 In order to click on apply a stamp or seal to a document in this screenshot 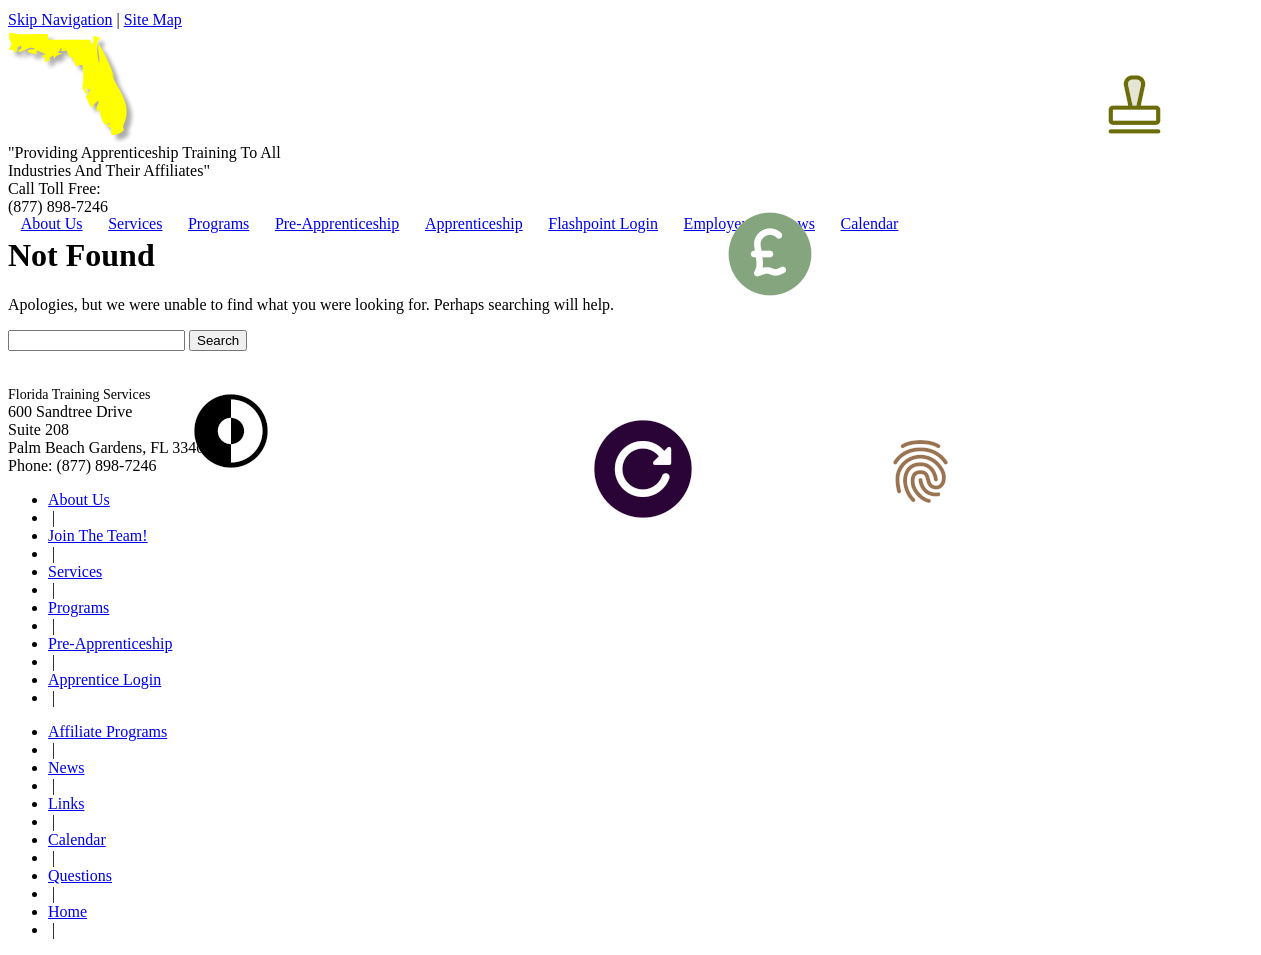, I will do `click(1134, 105)`.